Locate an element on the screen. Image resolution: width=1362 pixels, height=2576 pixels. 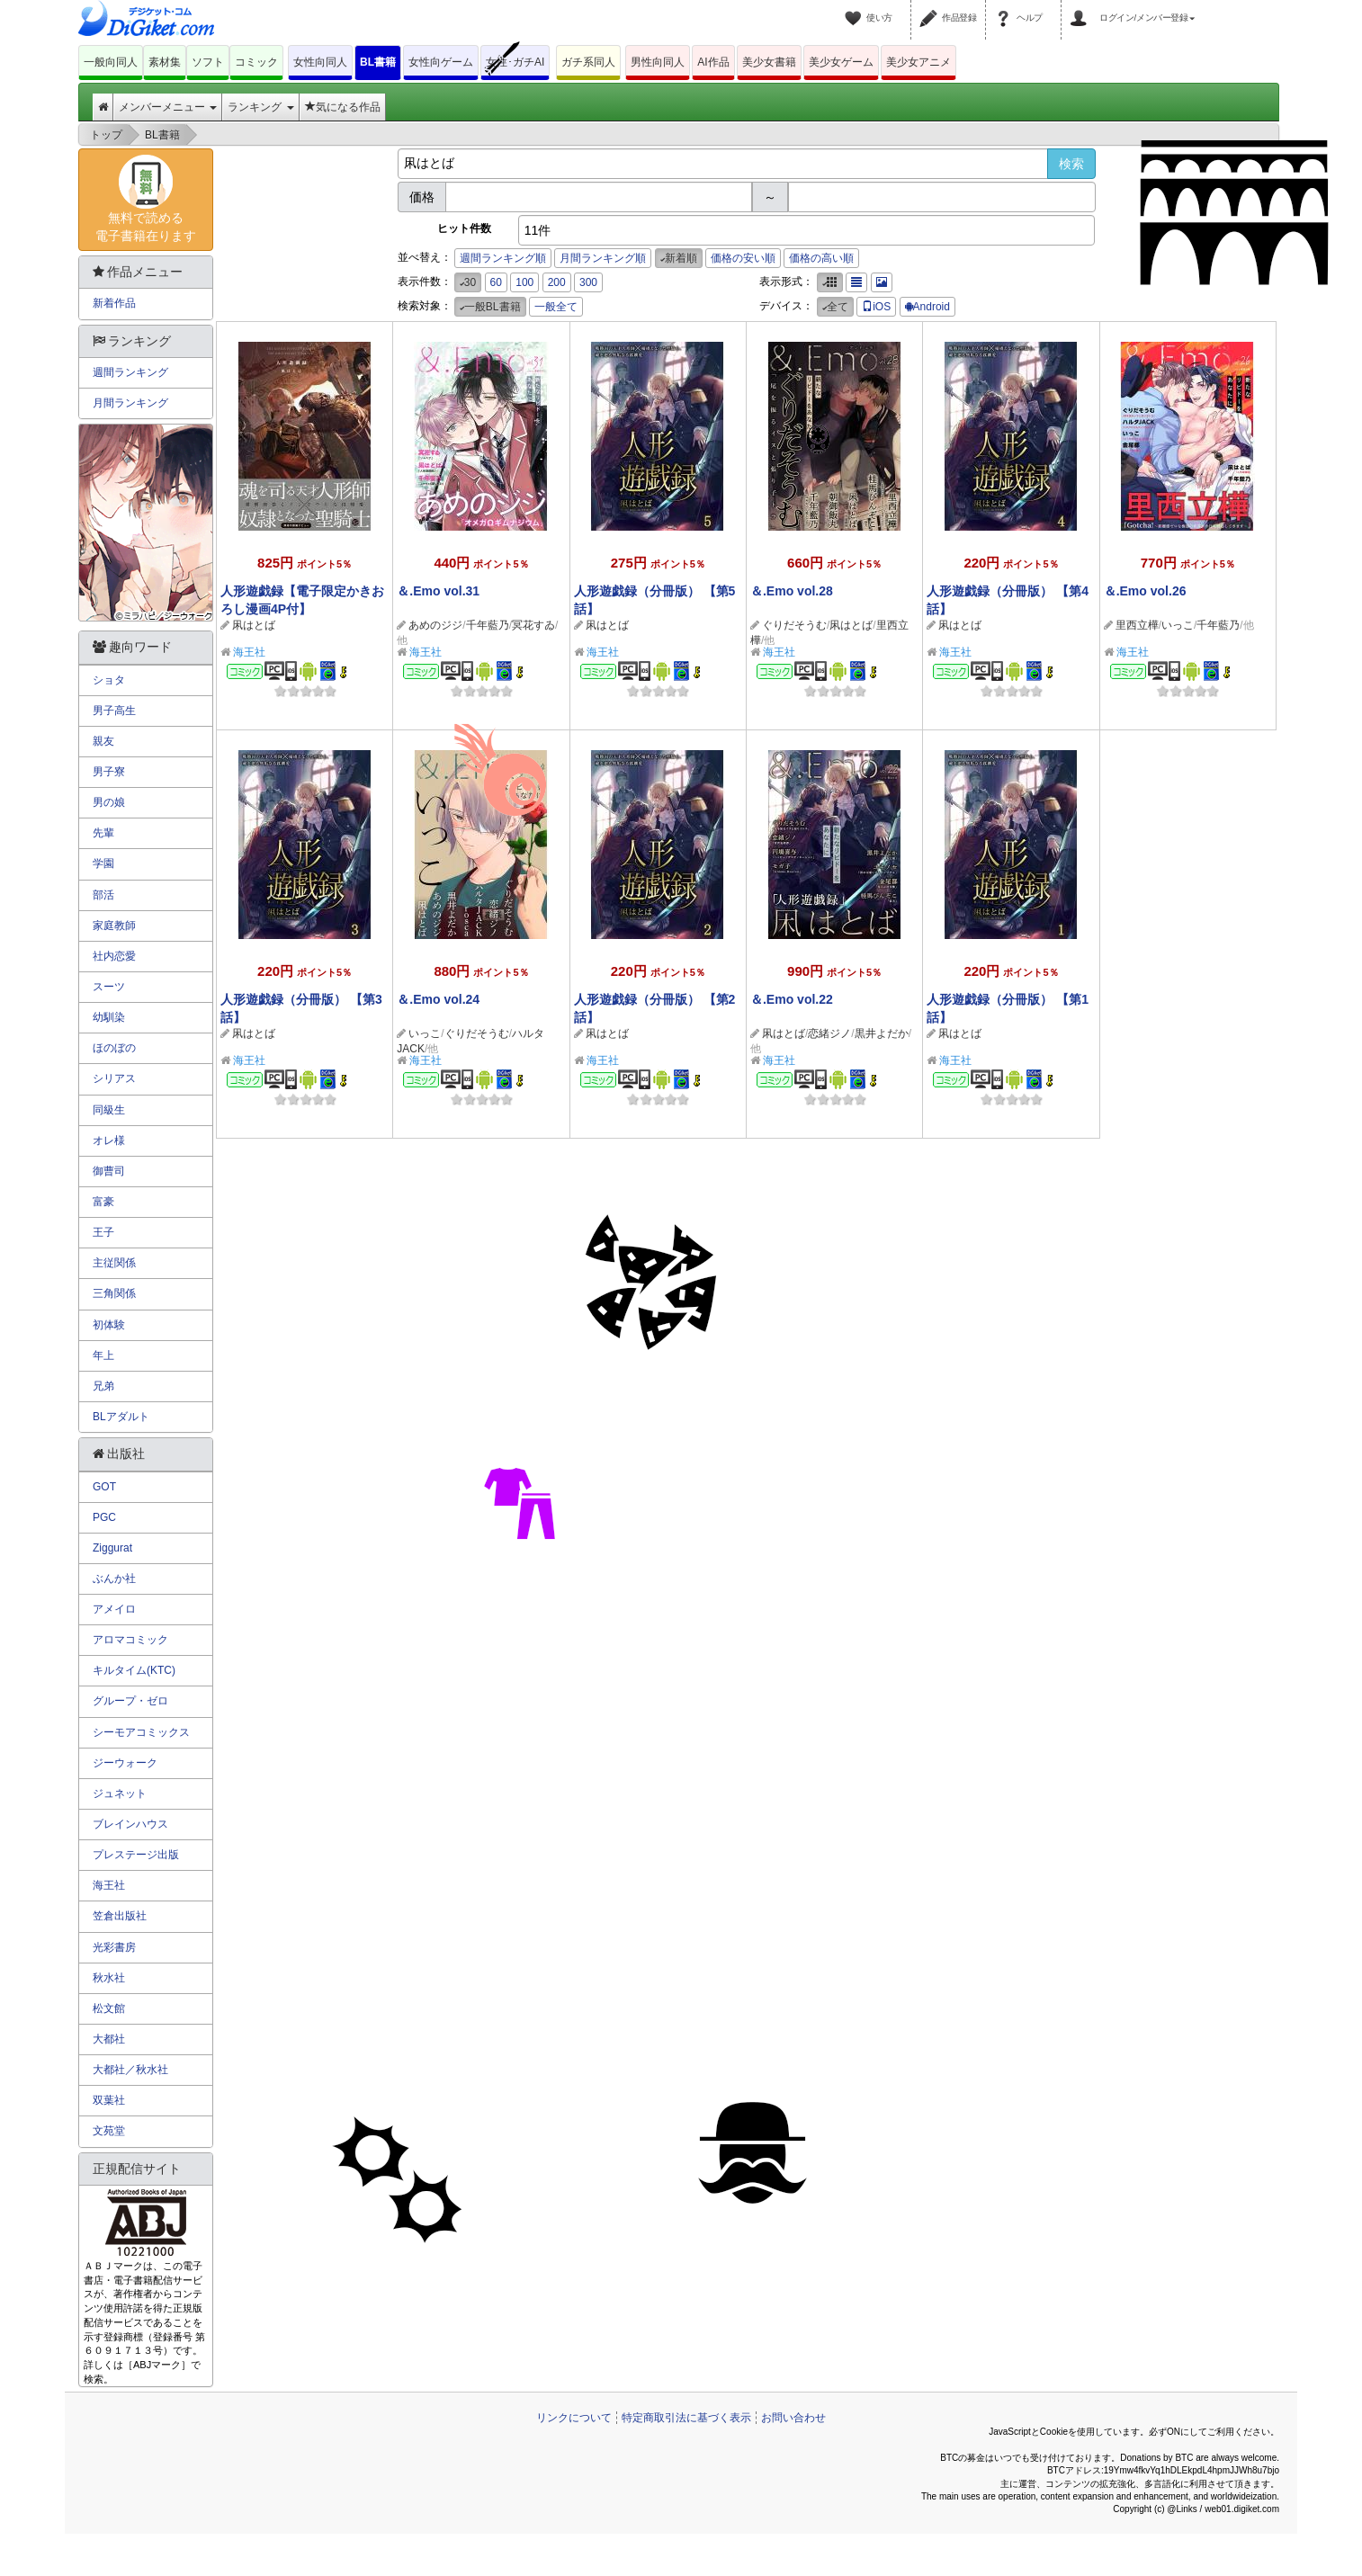
indicates a status effect like curse or blindness in a game is located at coordinates (499, 770).